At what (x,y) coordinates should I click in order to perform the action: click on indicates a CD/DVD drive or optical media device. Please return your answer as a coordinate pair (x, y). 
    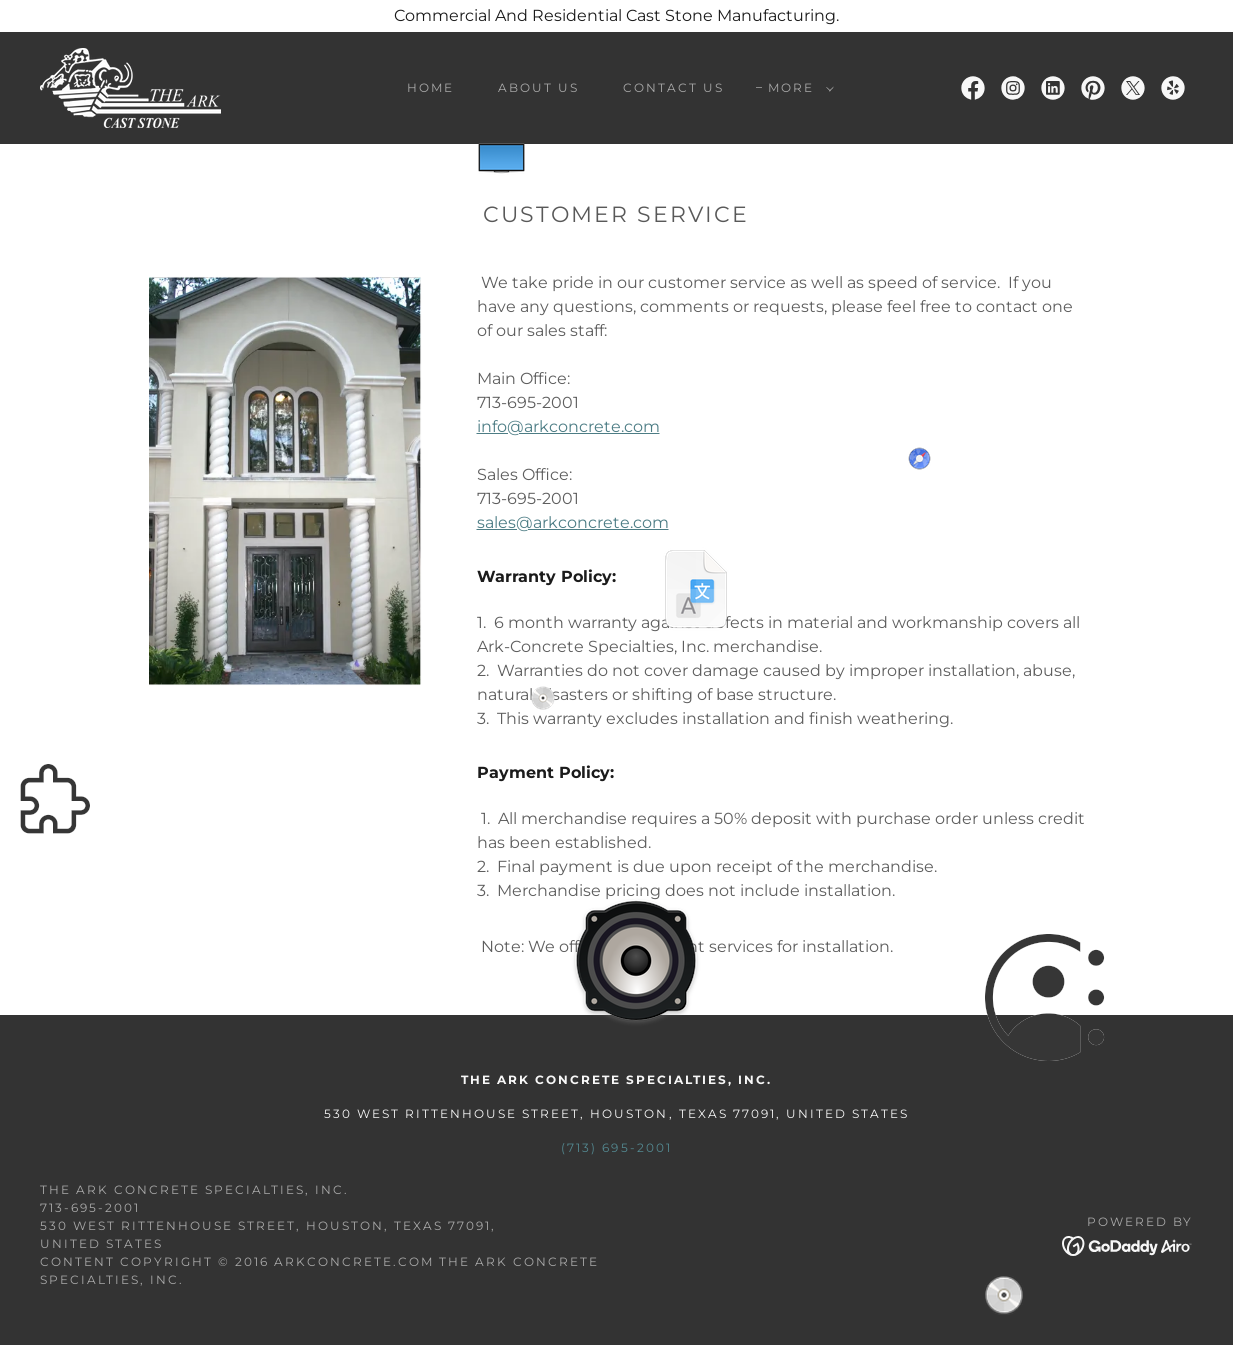
    Looking at the image, I should click on (1004, 1295).